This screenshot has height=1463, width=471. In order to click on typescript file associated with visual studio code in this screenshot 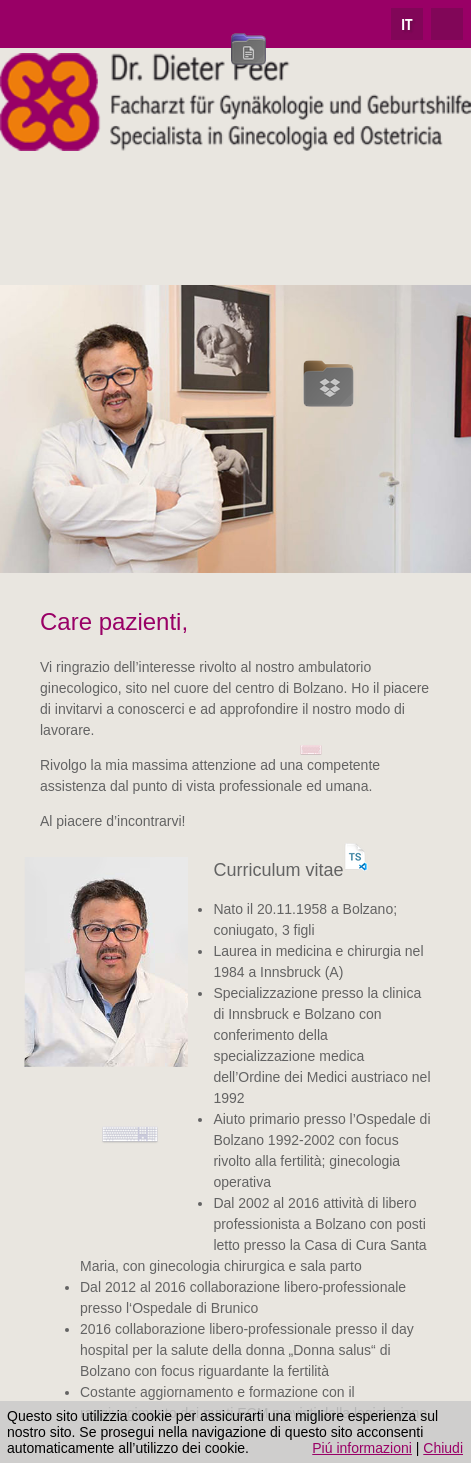, I will do `click(355, 857)`.